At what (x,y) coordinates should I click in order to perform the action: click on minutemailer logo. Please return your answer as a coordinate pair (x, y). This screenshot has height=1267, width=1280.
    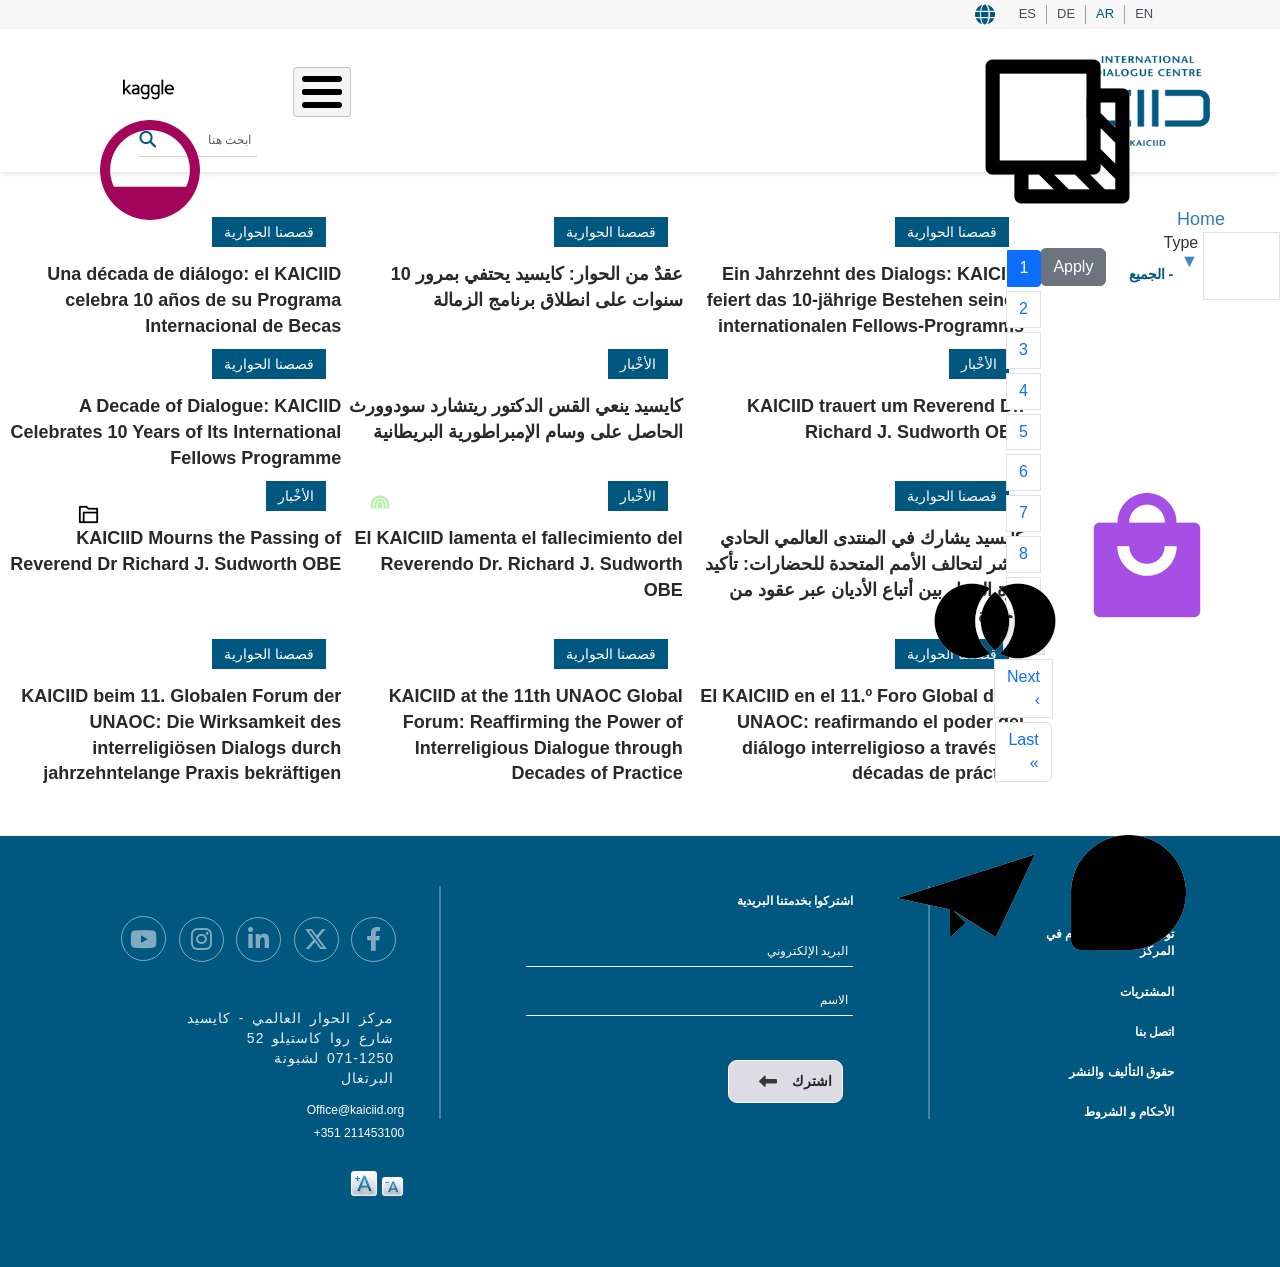
    Looking at the image, I should click on (966, 896).